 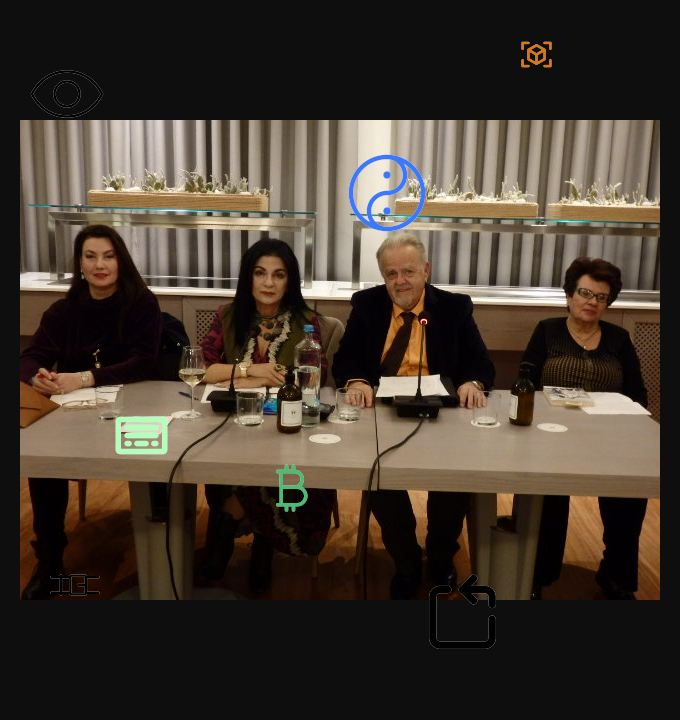 What do you see at coordinates (75, 585) in the screenshot?
I see `adjust belt or strap settings` at bounding box center [75, 585].